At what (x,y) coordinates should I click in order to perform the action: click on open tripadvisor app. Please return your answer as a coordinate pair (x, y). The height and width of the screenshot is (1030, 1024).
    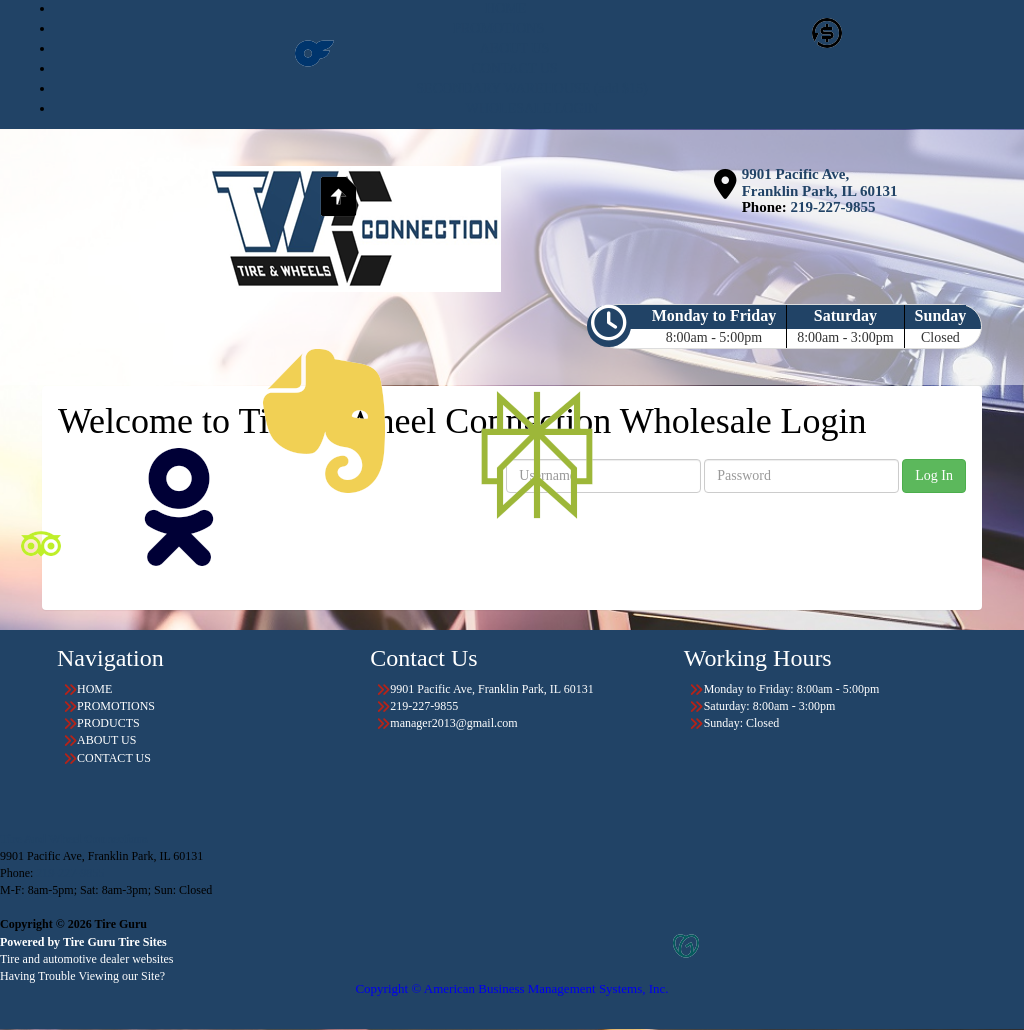
    Looking at the image, I should click on (41, 544).